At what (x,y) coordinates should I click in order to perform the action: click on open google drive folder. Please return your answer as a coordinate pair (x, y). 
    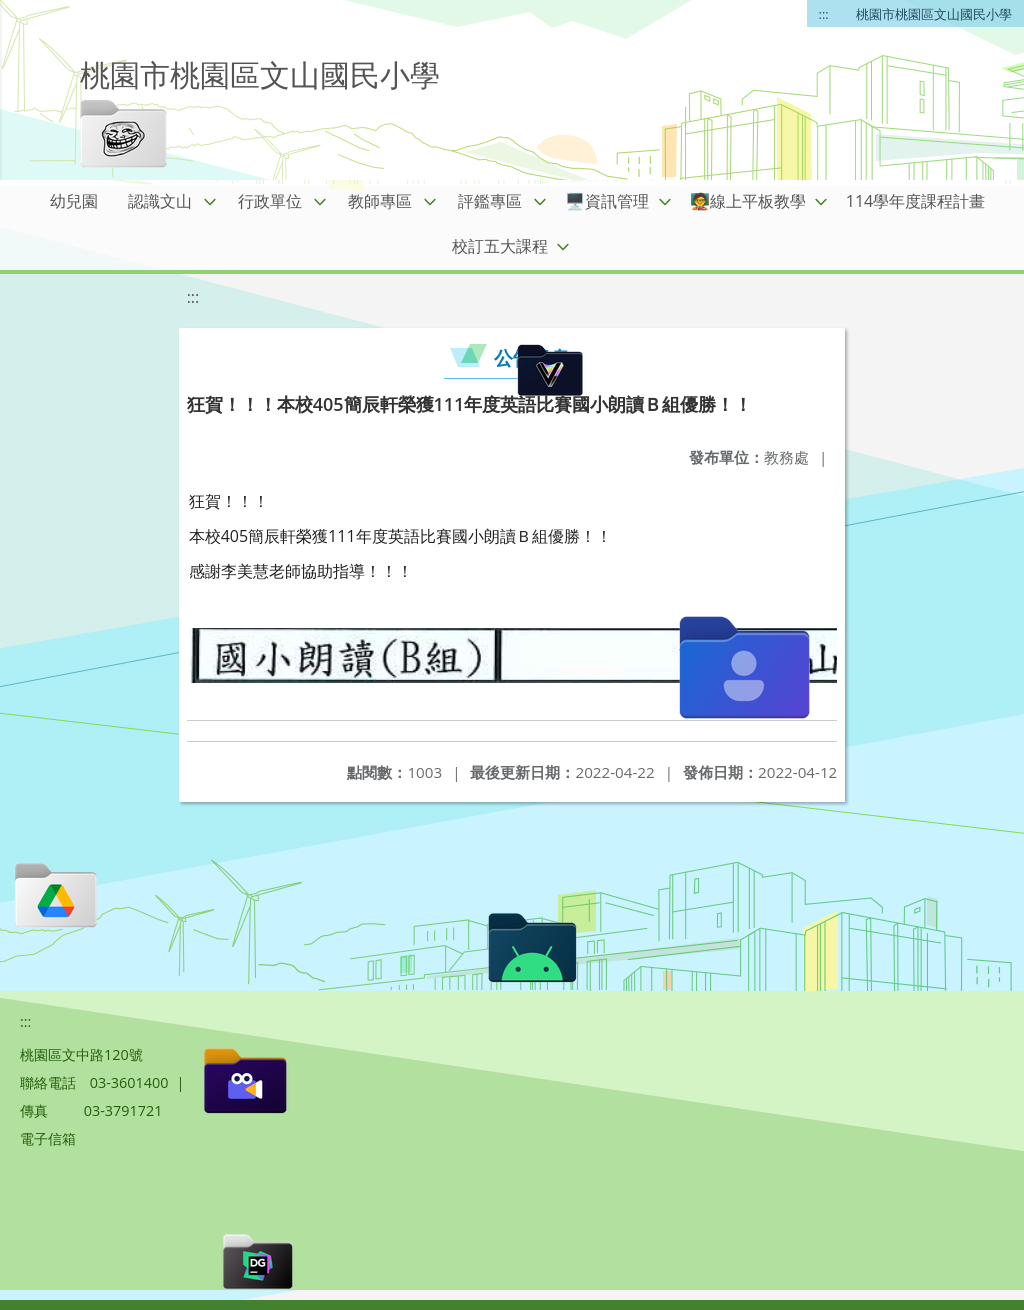
    Looking at the image, I should click on (55, 897).